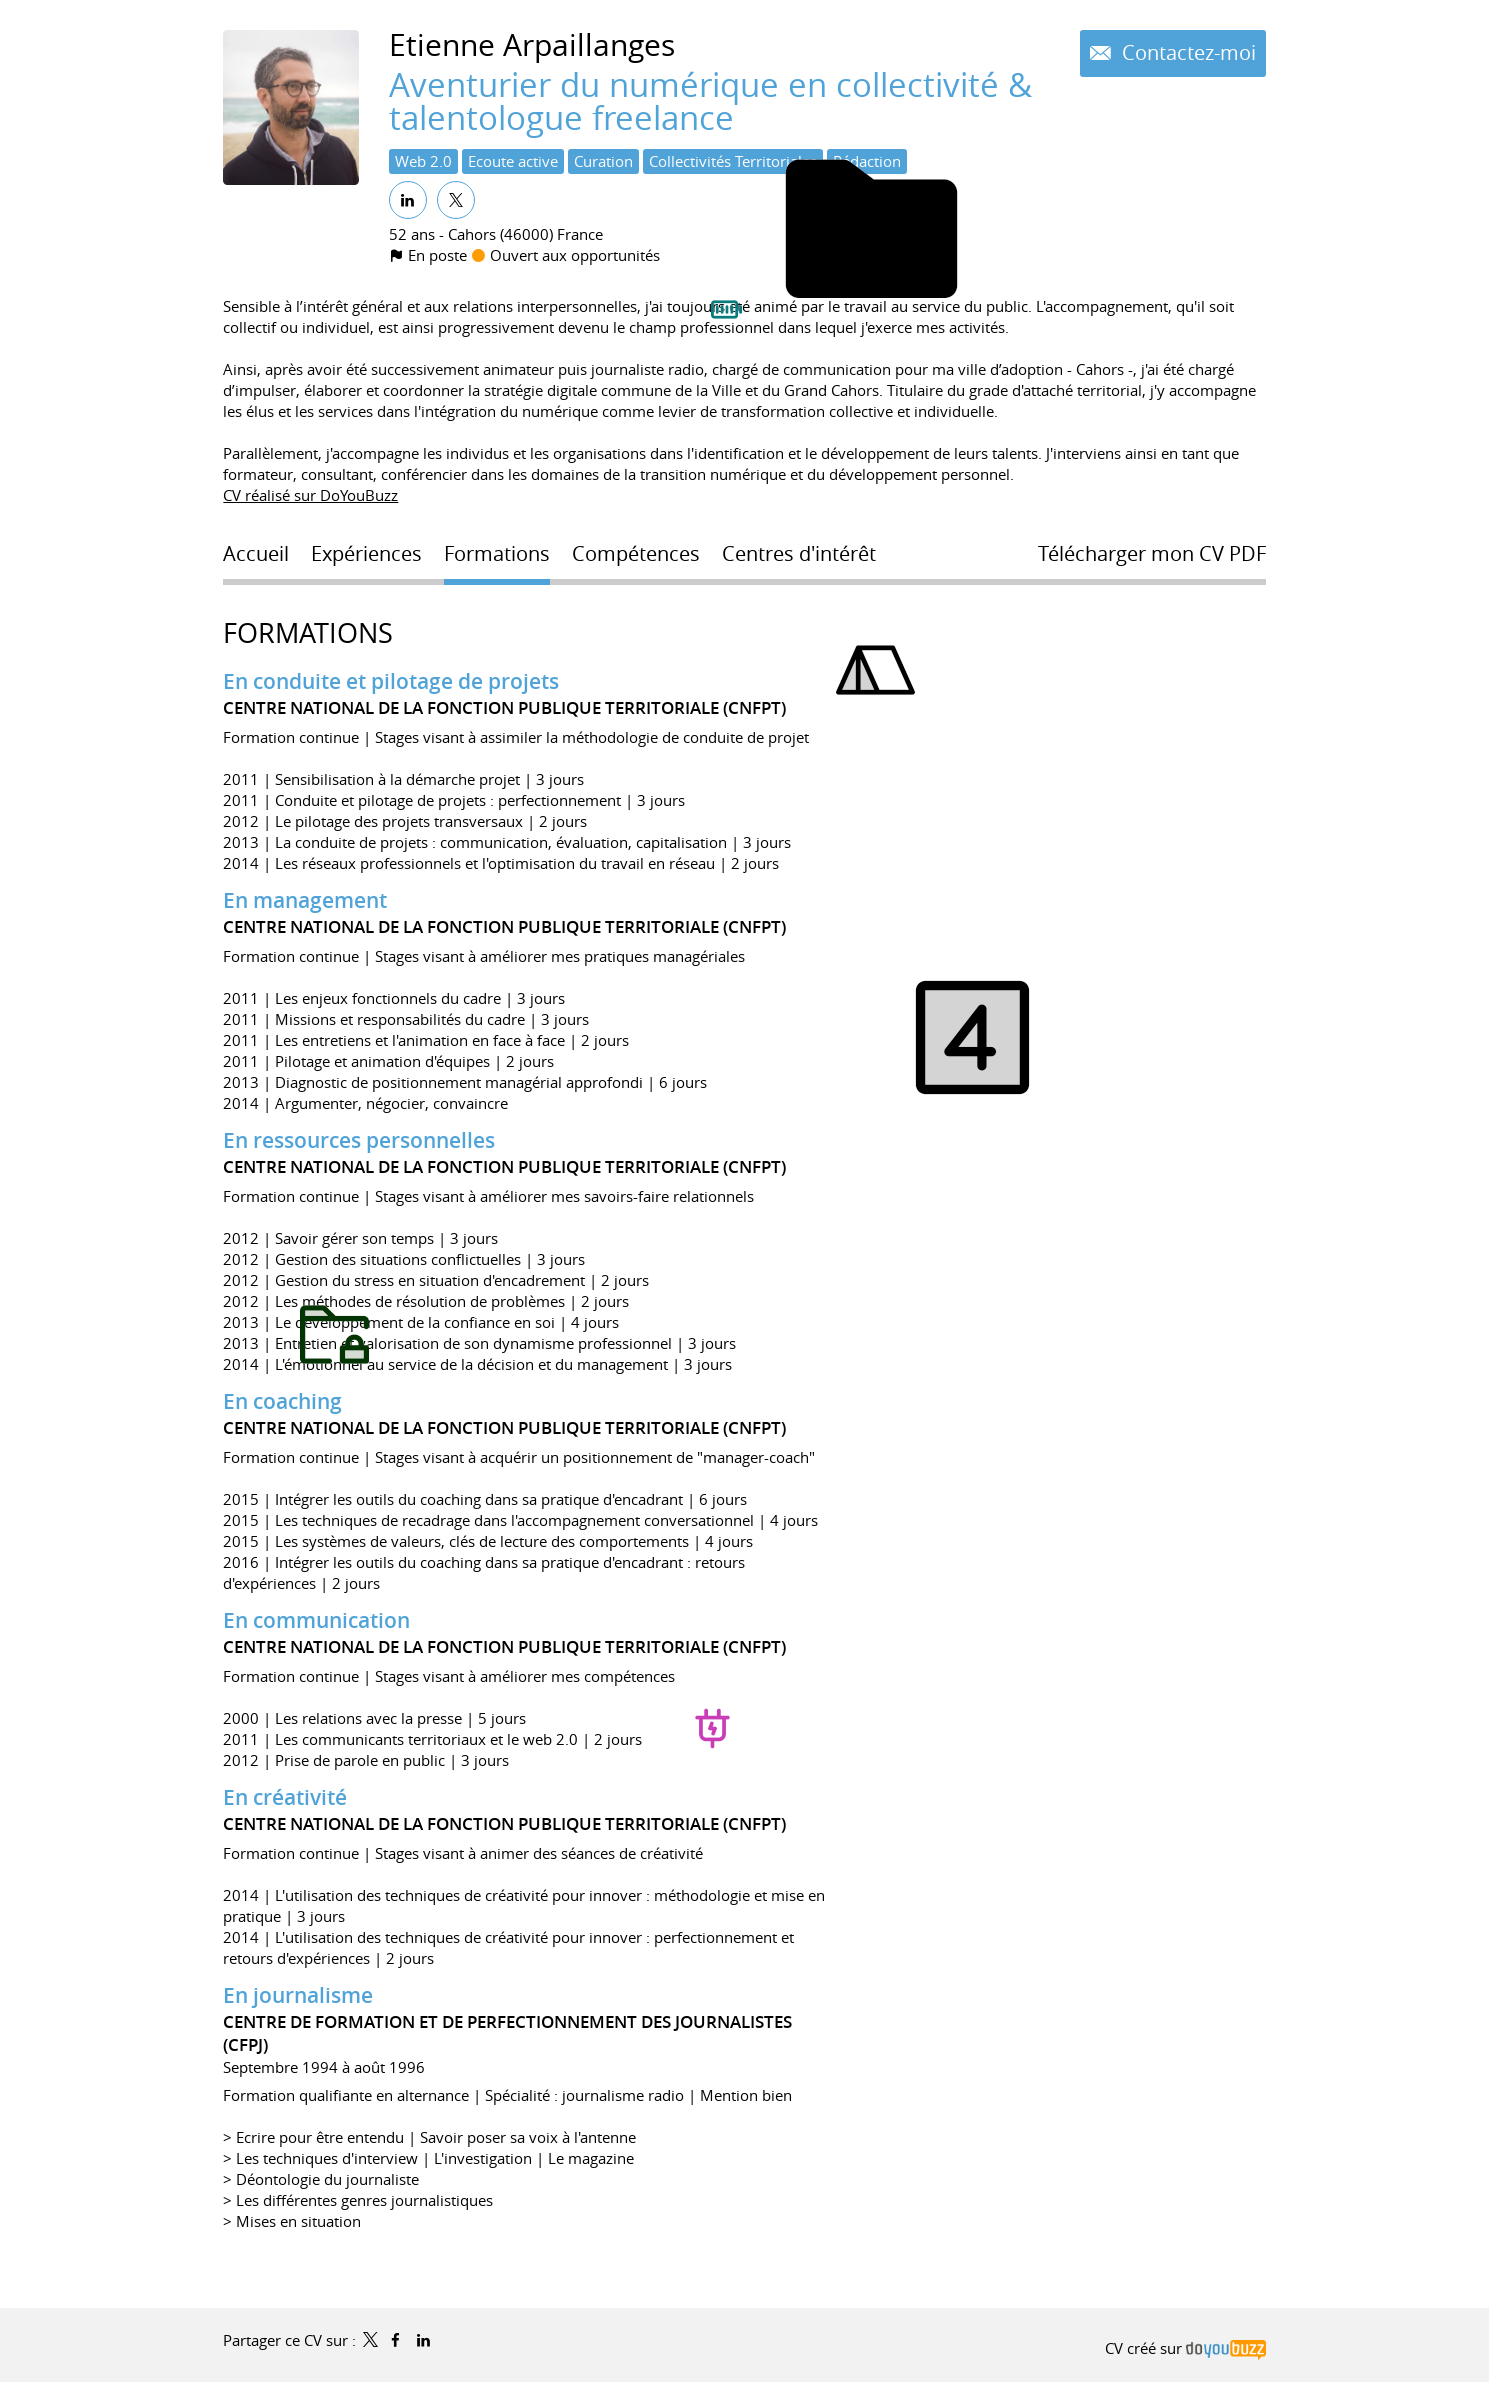 Image resolution: width=1489 pixels, height=2382 pixels. Describe the element at coordinates (972, 1037) in the screenshot. I see `select or input the number four` at that location.